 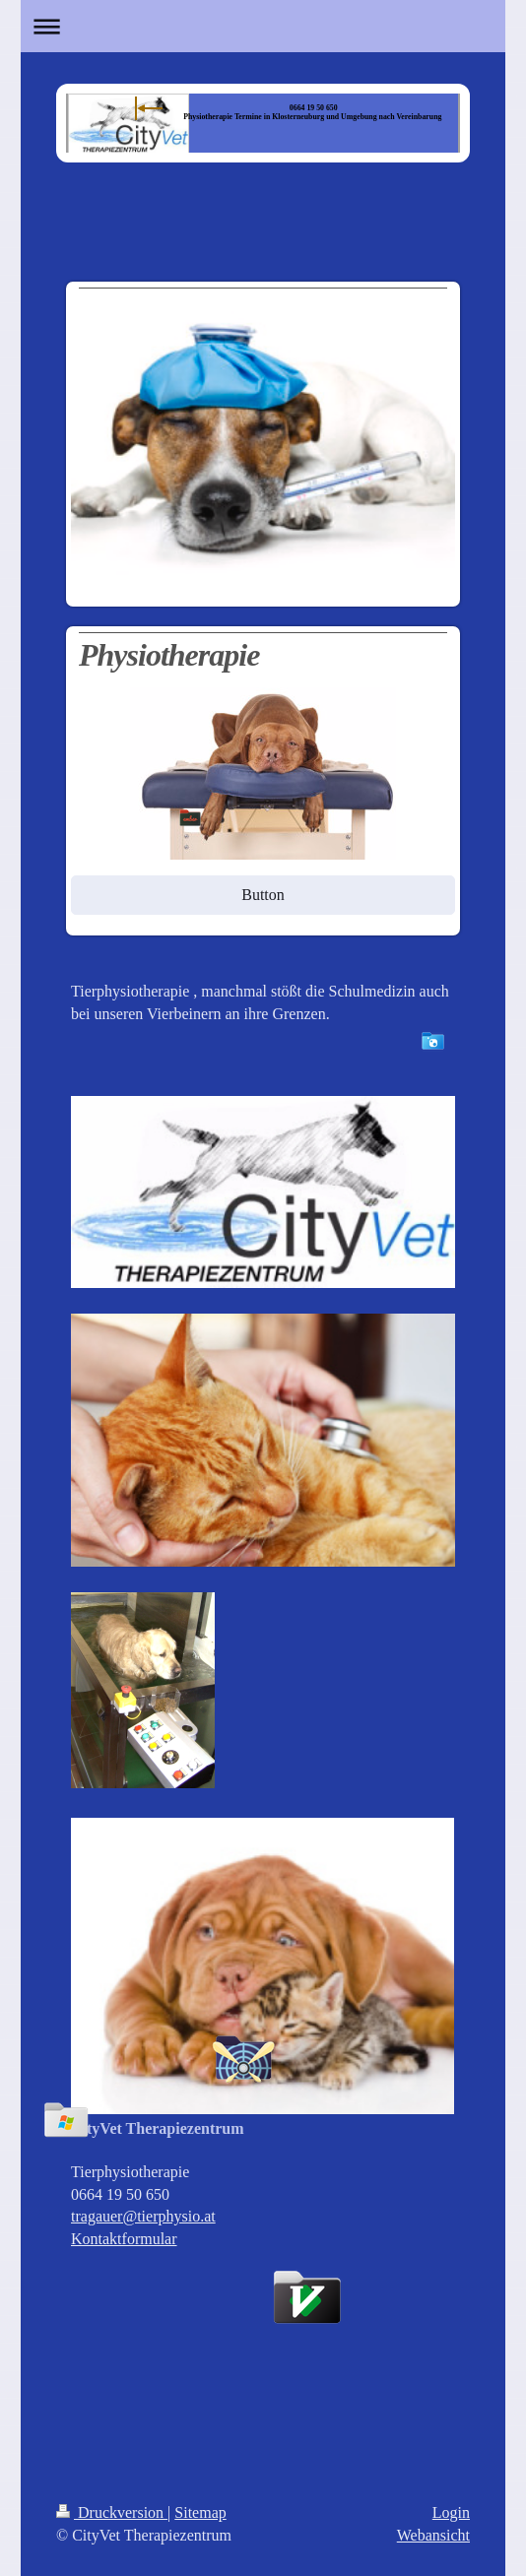 What do you see at coordinates (66, 2121) in the screenshot?
I see `open windows 7 system files folder` at bounding box center [66, 2121].